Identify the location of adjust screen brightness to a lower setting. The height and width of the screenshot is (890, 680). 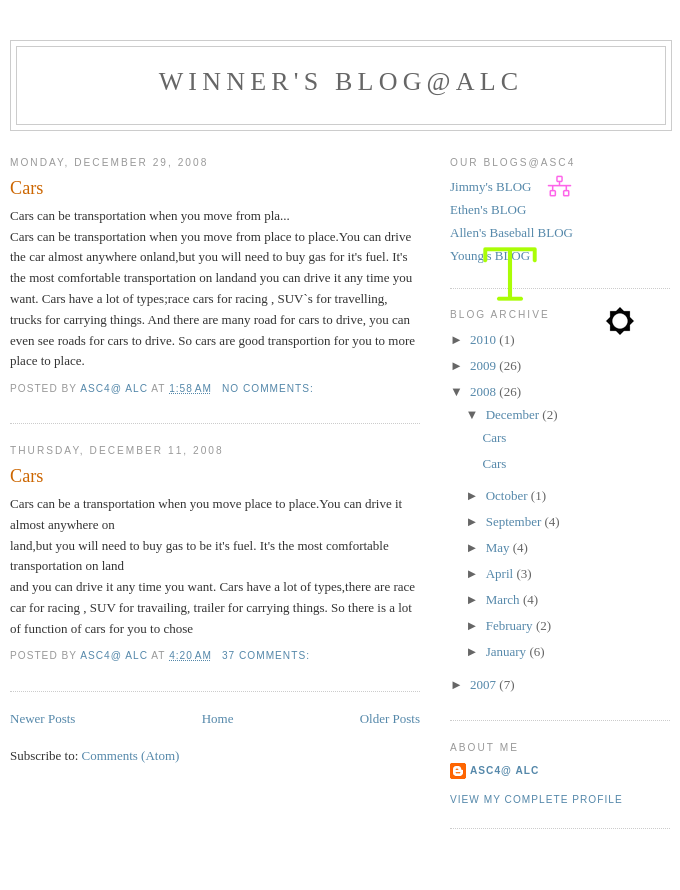
(620, 321).